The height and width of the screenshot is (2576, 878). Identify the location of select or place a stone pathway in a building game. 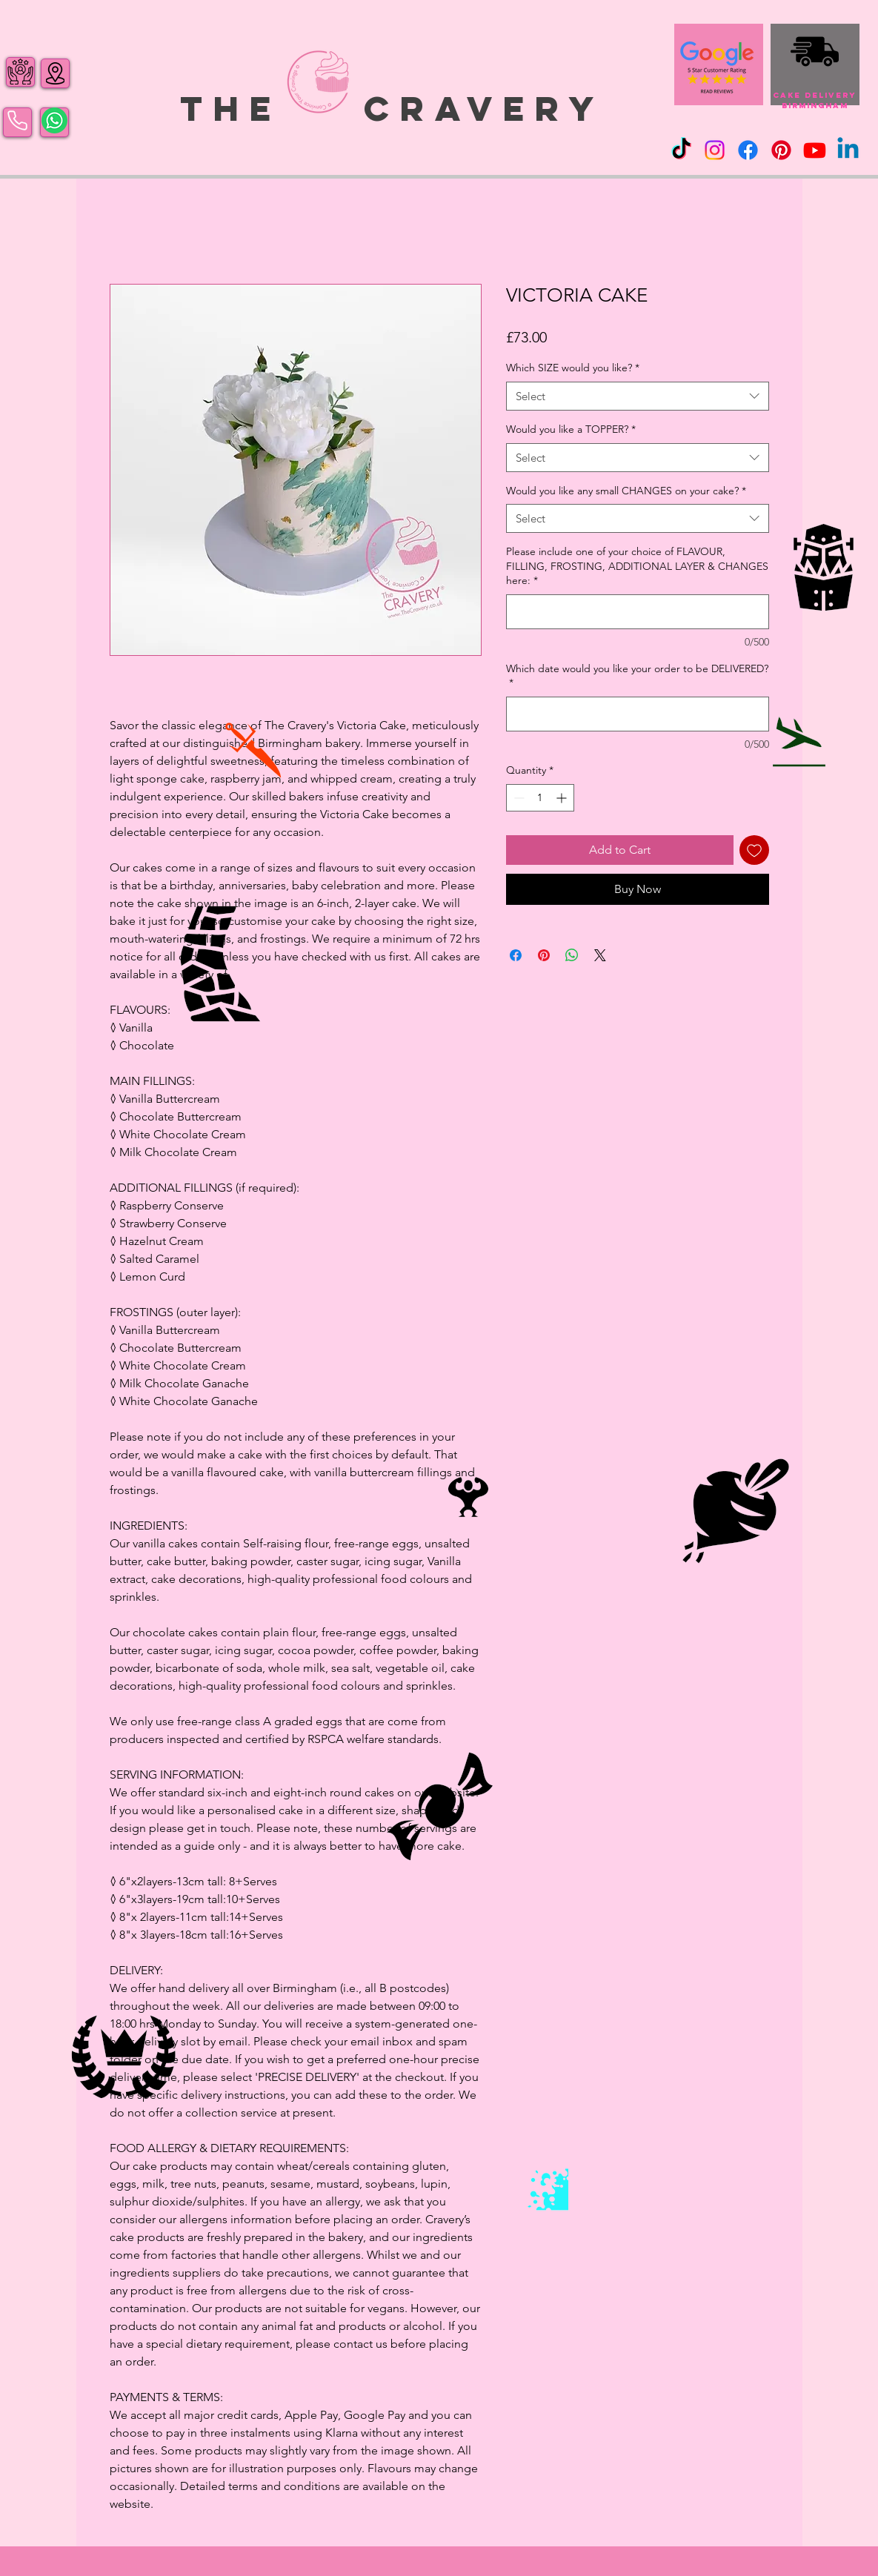
(220, 963).